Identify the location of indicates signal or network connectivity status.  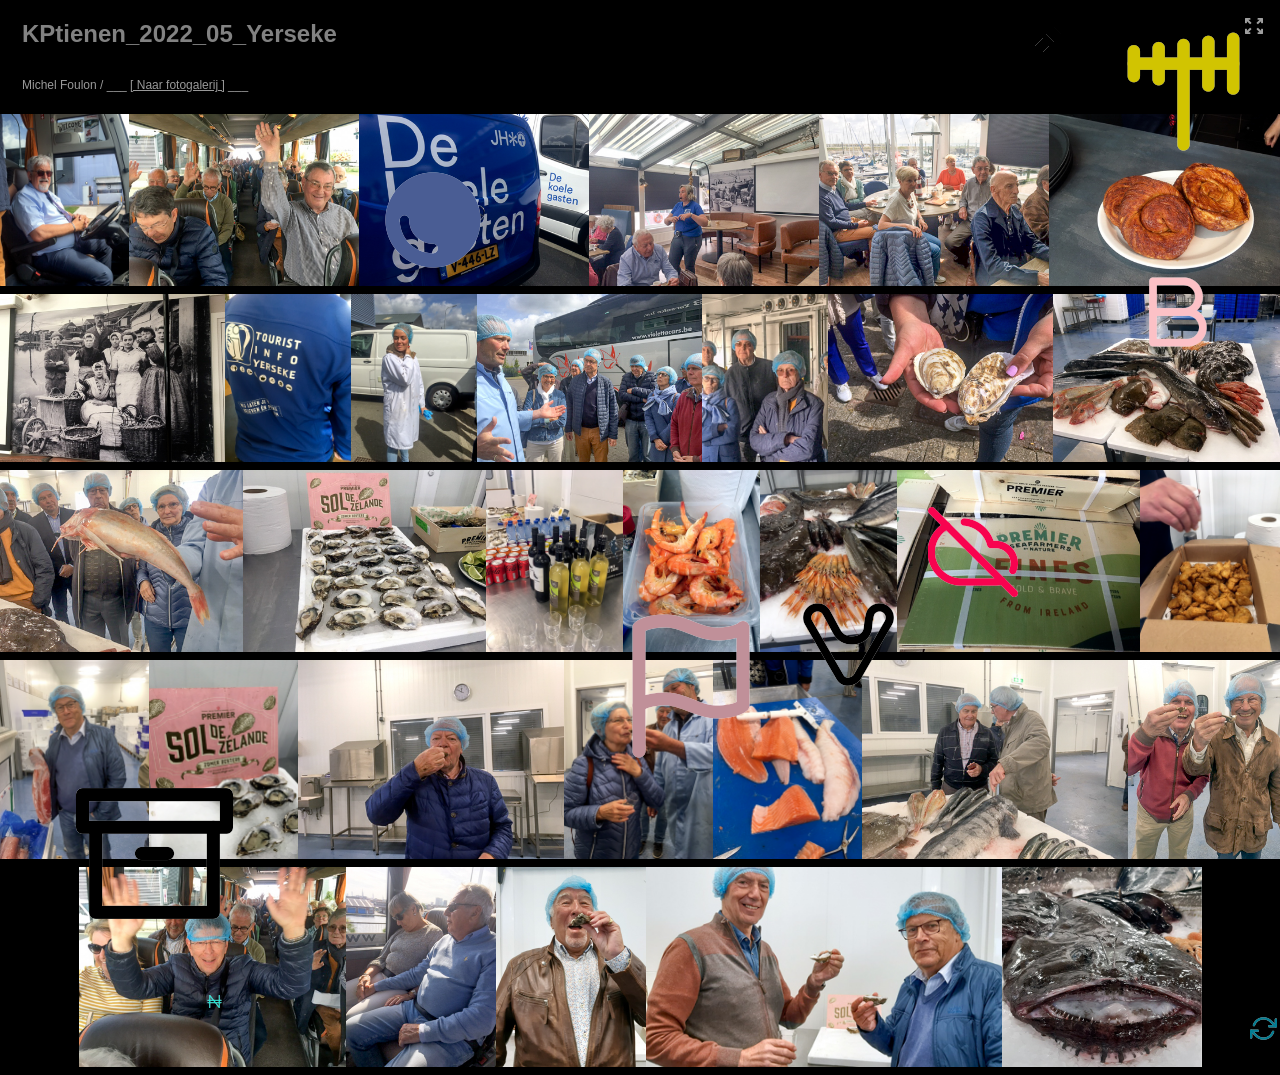
(1183, 88).